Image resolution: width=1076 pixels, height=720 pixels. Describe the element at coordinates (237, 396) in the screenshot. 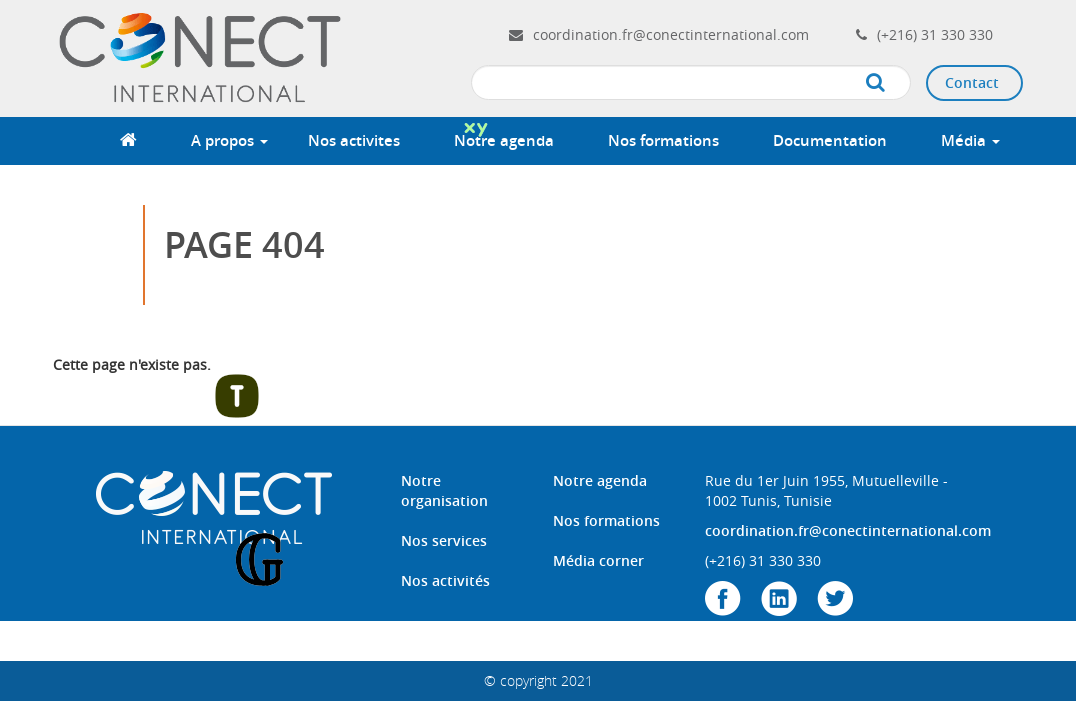

I see `text formatting or typography tool` at that location.